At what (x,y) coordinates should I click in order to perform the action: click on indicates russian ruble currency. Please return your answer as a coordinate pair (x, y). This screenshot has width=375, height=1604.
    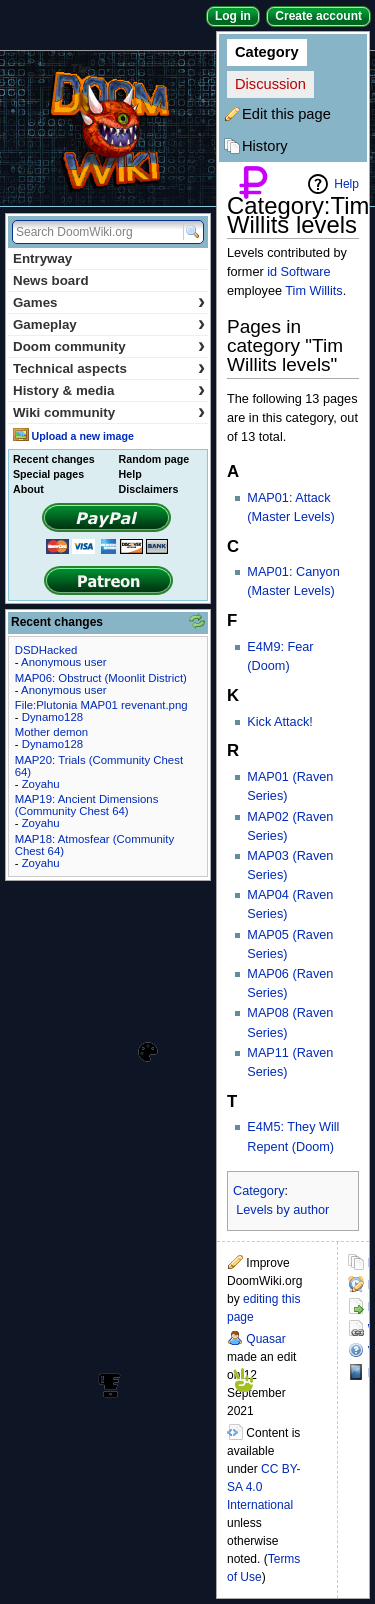
    Looking at the image, I should click on (254, 182).